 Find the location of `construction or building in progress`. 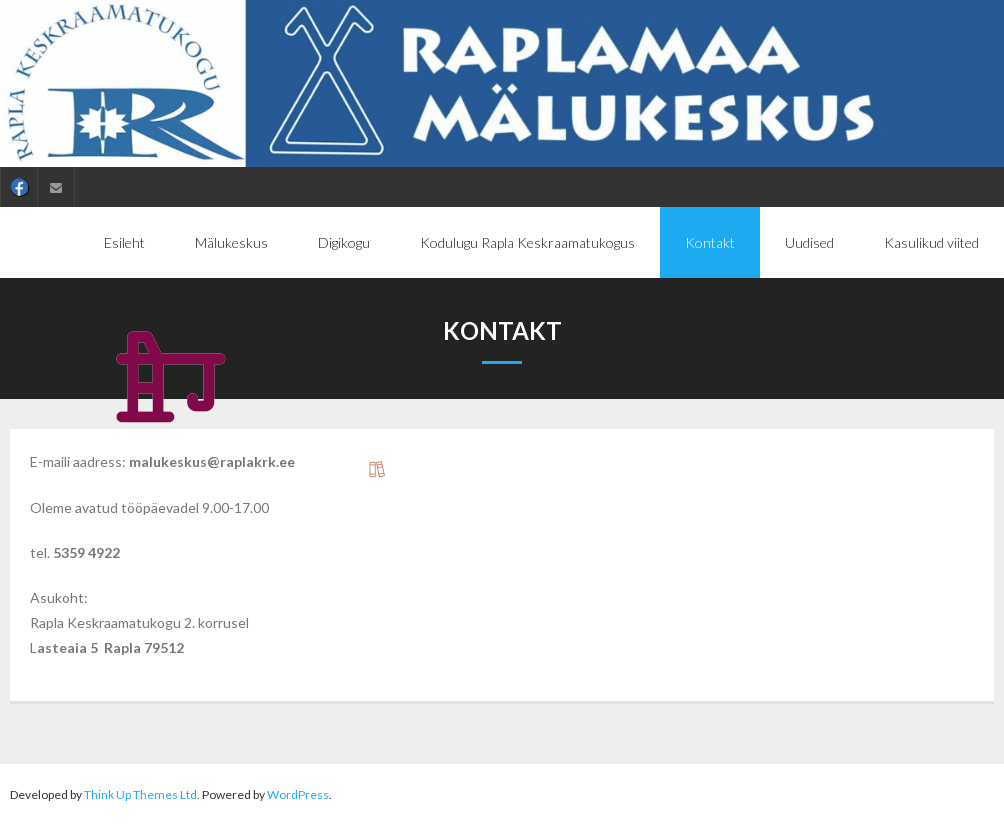

construction or building in progress is located at coordinates (169, 377).